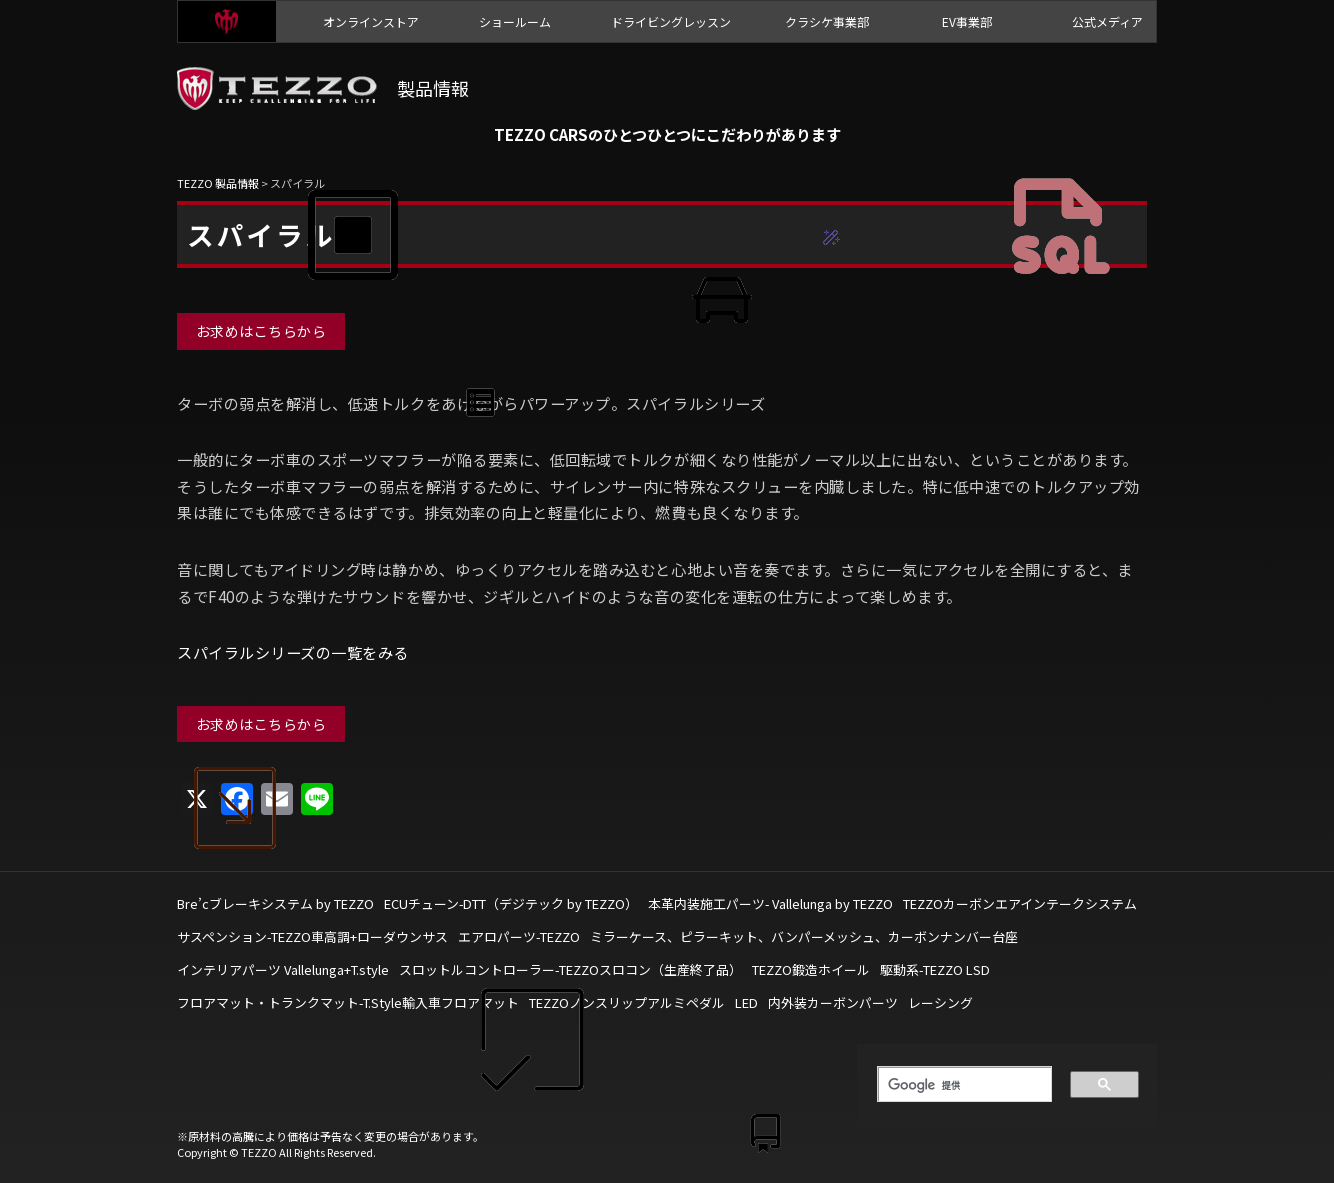 This screenshot has width=1334, height=1183. Describe the element at coordinates (830, 237) in the screenshot. I see `apply auto-enhance or magic editing to content` at that location.